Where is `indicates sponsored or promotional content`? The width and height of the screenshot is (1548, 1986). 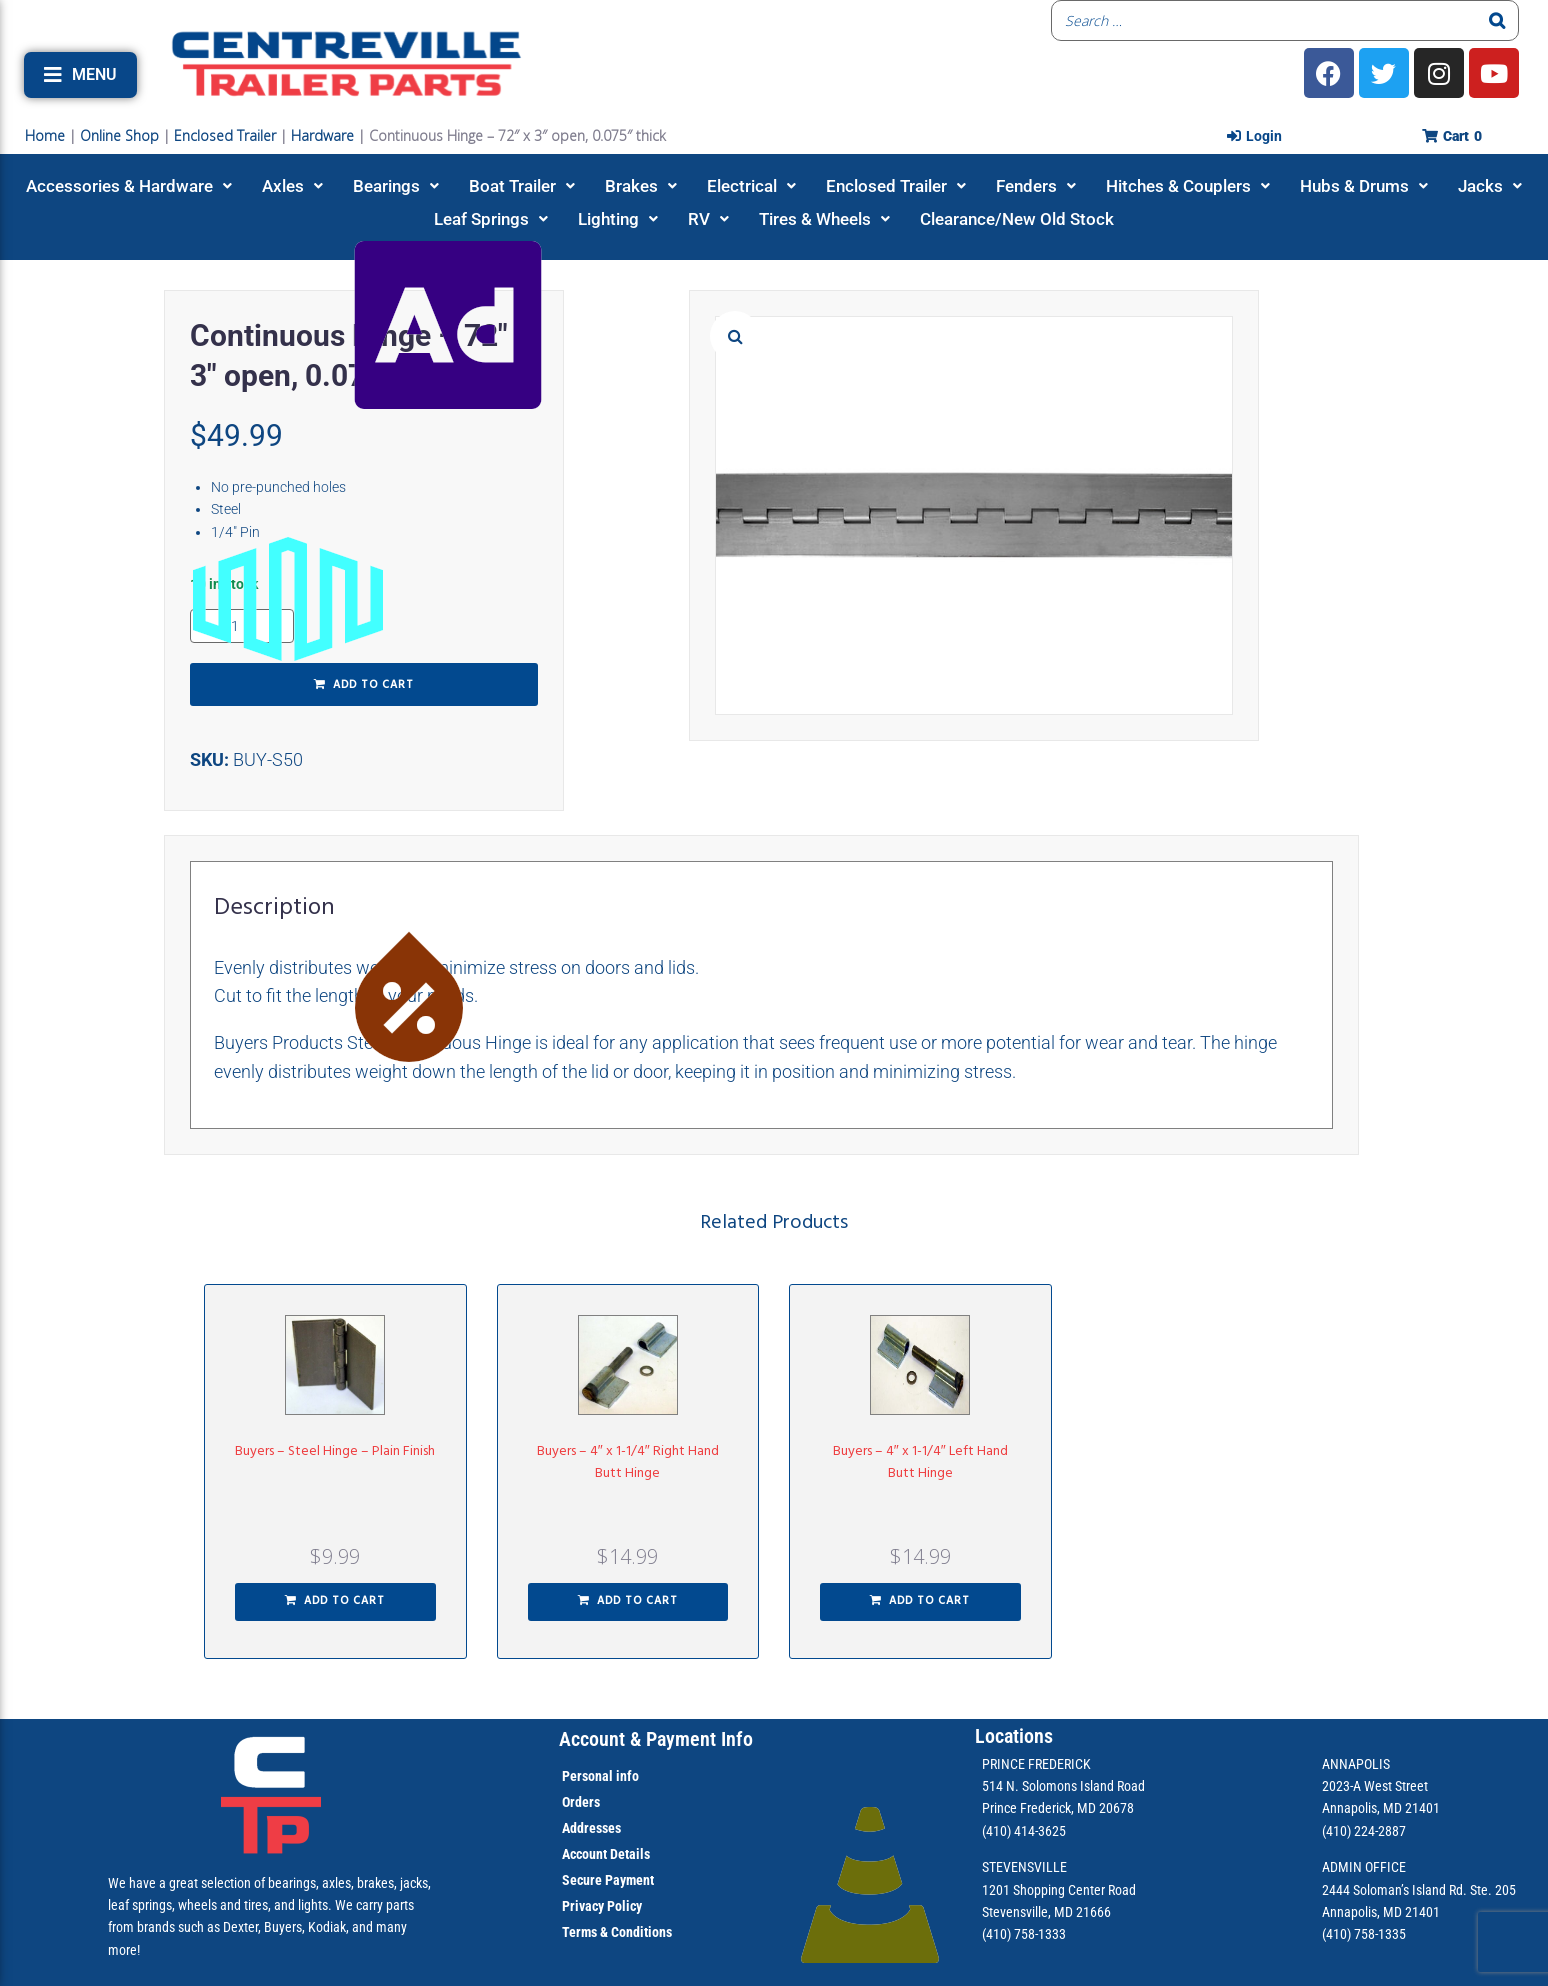
indicates sponsored or promotional content is located at coordinates (448, 325).